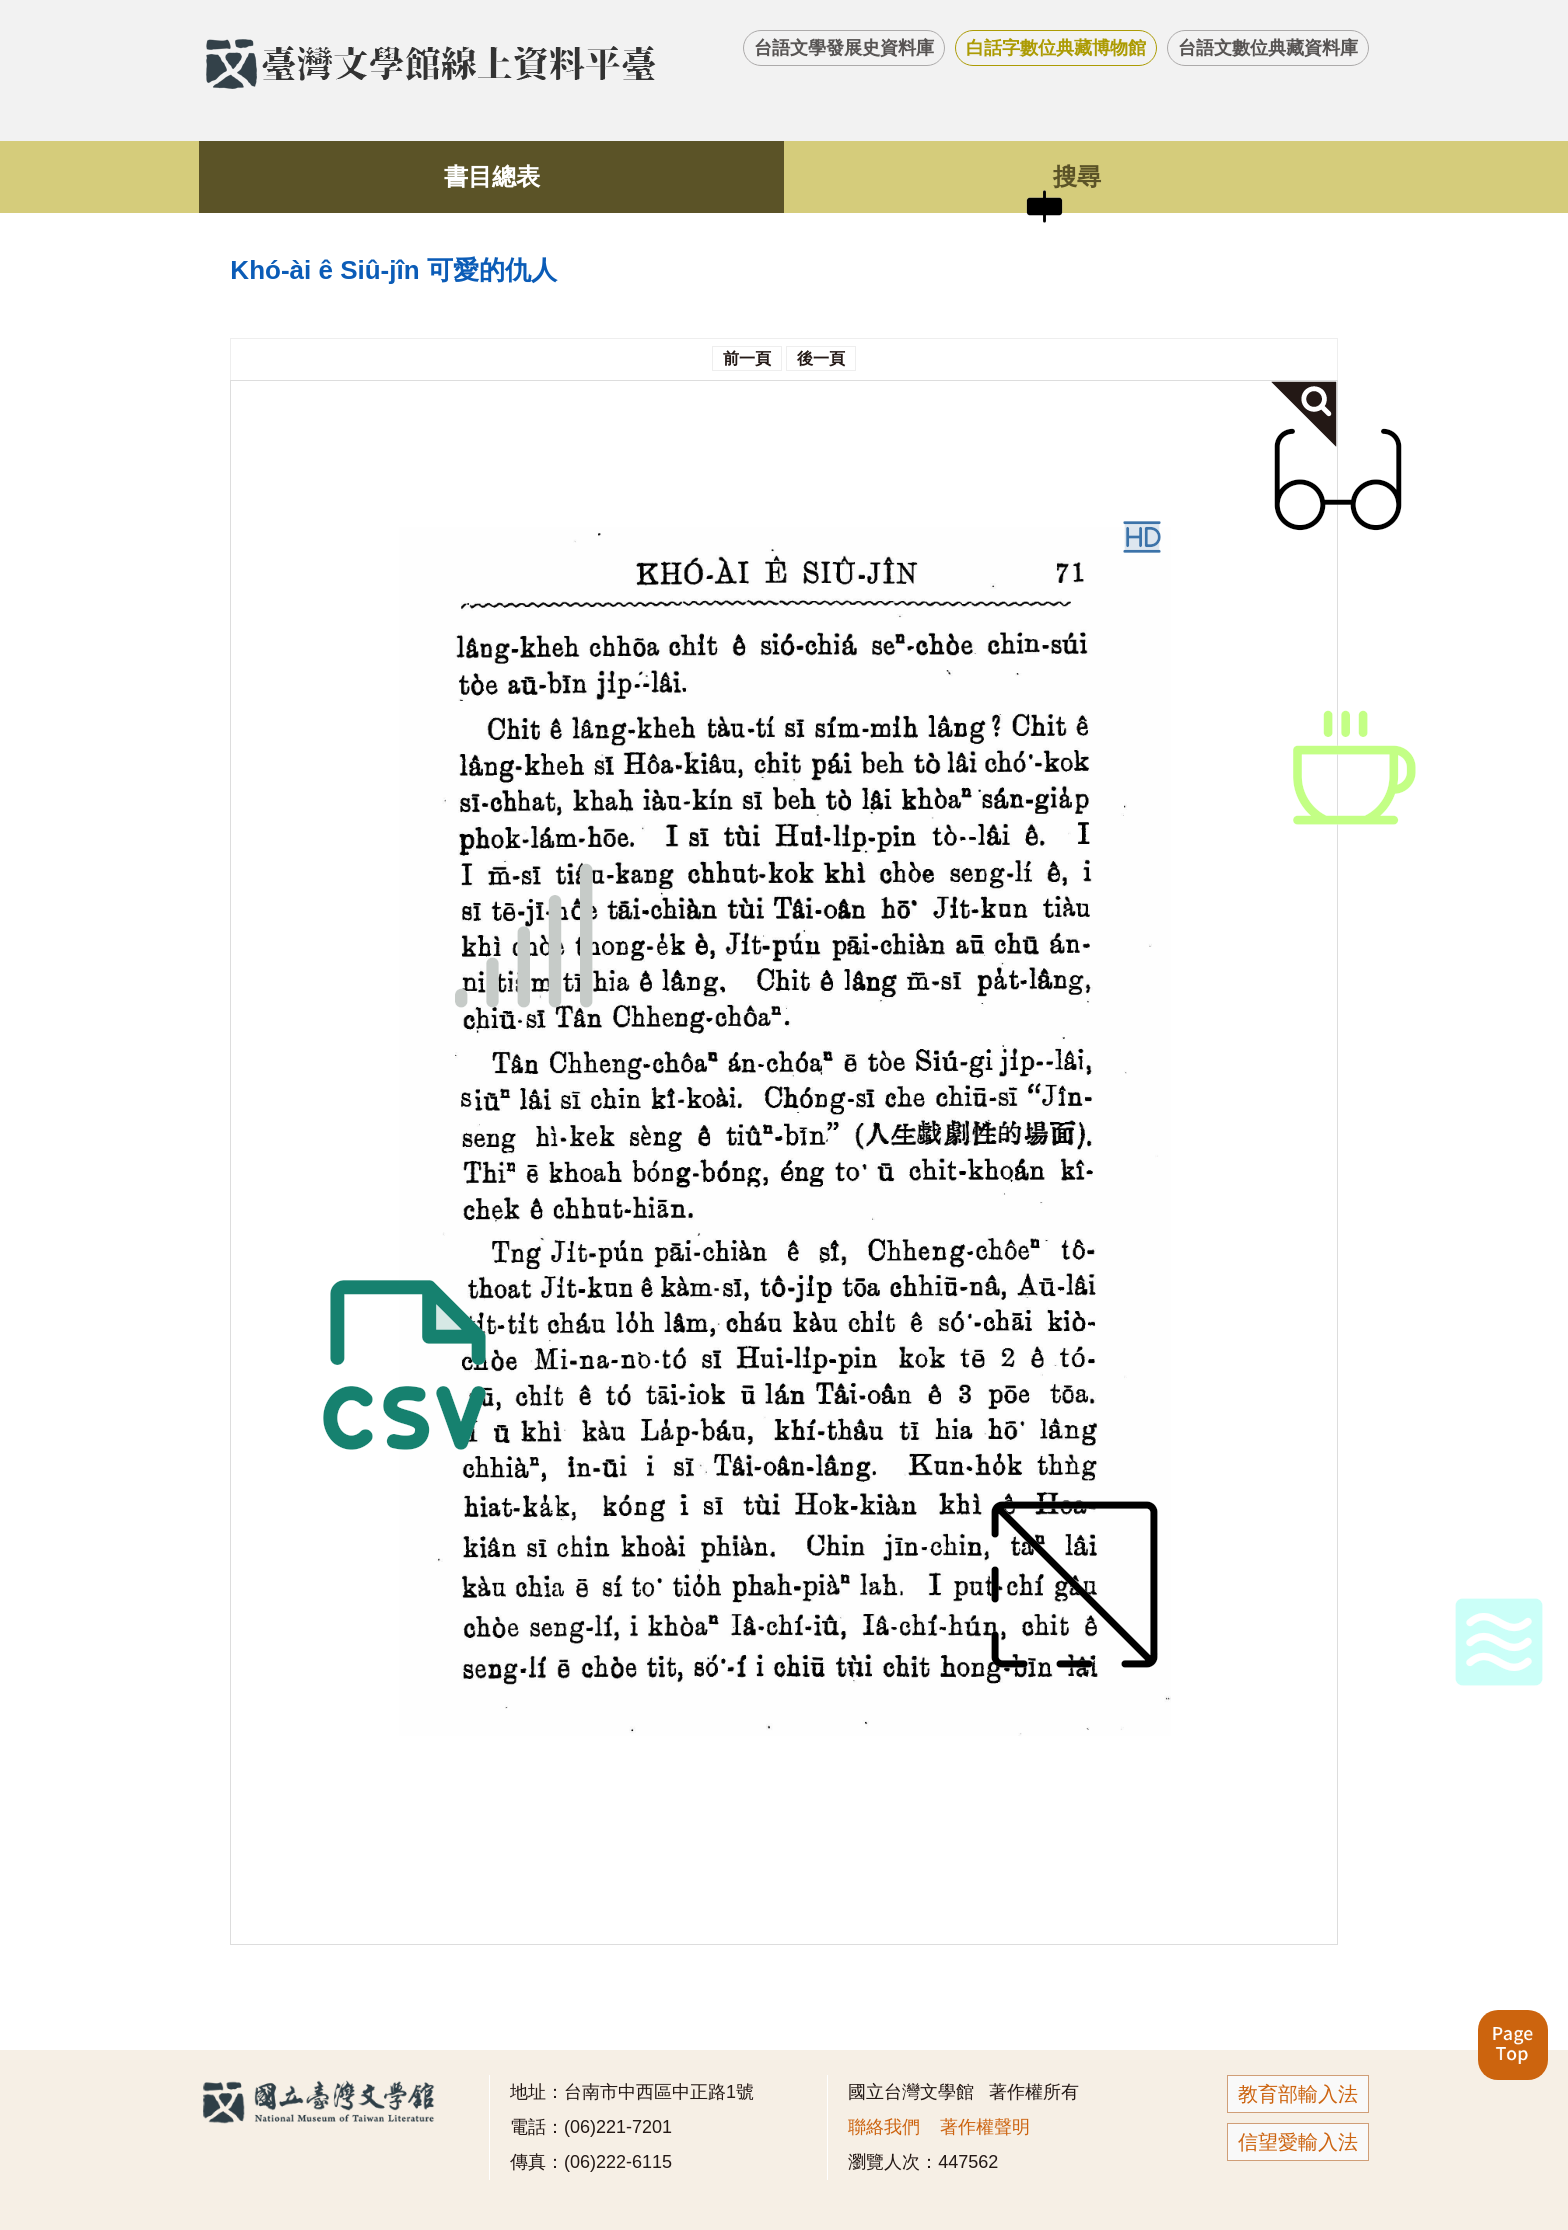 Image resolution: width=1568 pixels, height=2230 pixels. What do you see at coordinates (1142, 537) in the screenshot?
I see `indicates high-definition video quality` at bounding box center [1142, 537].